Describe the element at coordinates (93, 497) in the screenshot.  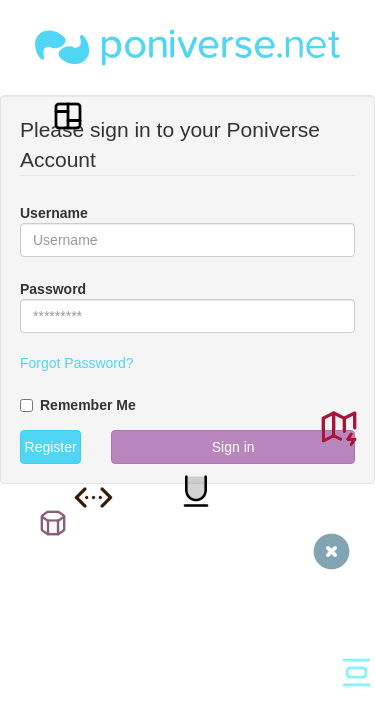
I see `expand or collapse content horizontally` at that location.